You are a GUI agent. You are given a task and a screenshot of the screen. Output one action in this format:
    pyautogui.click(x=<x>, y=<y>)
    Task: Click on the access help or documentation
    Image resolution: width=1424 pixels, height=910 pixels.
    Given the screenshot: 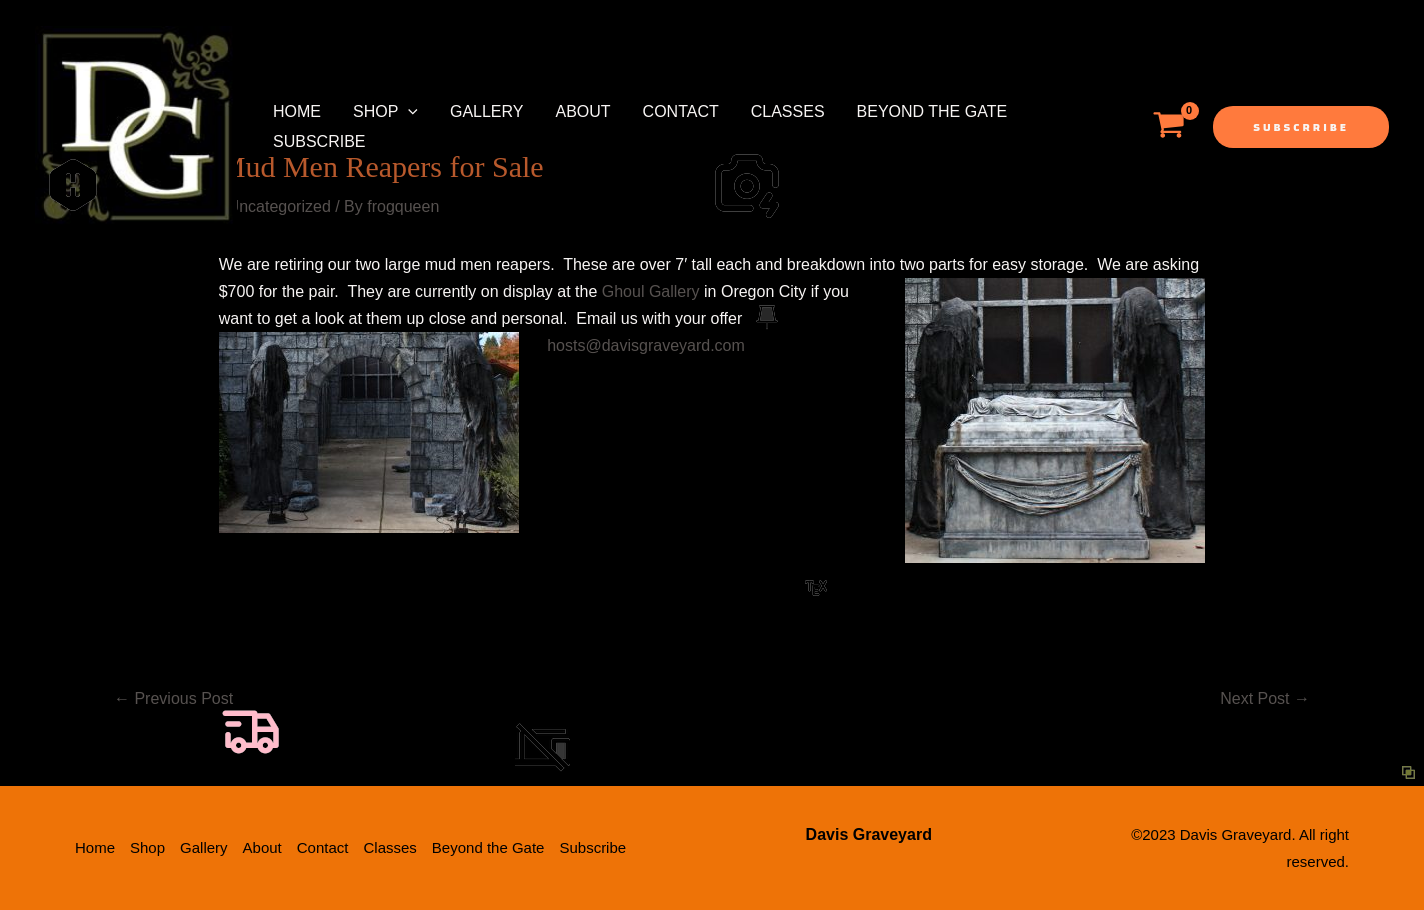 What is the action you would take?
    pyautogui.click(x=73, y=185)
    